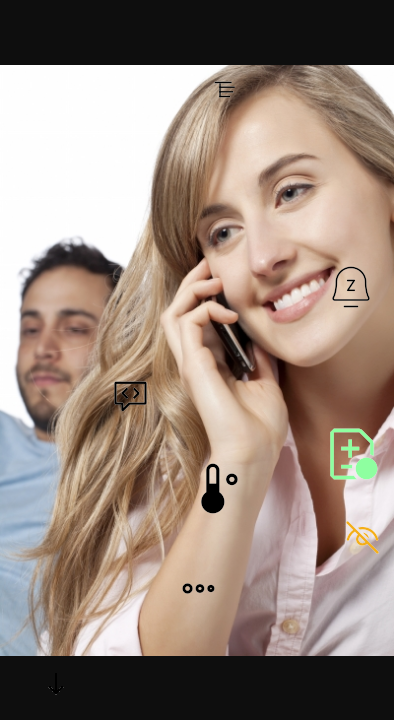 Image resolution: width=394 pixels, height=720 pixels. Describe the element at coordinates (362, 537) in the screenshot. I see `hide password or sensitive text` at that location.